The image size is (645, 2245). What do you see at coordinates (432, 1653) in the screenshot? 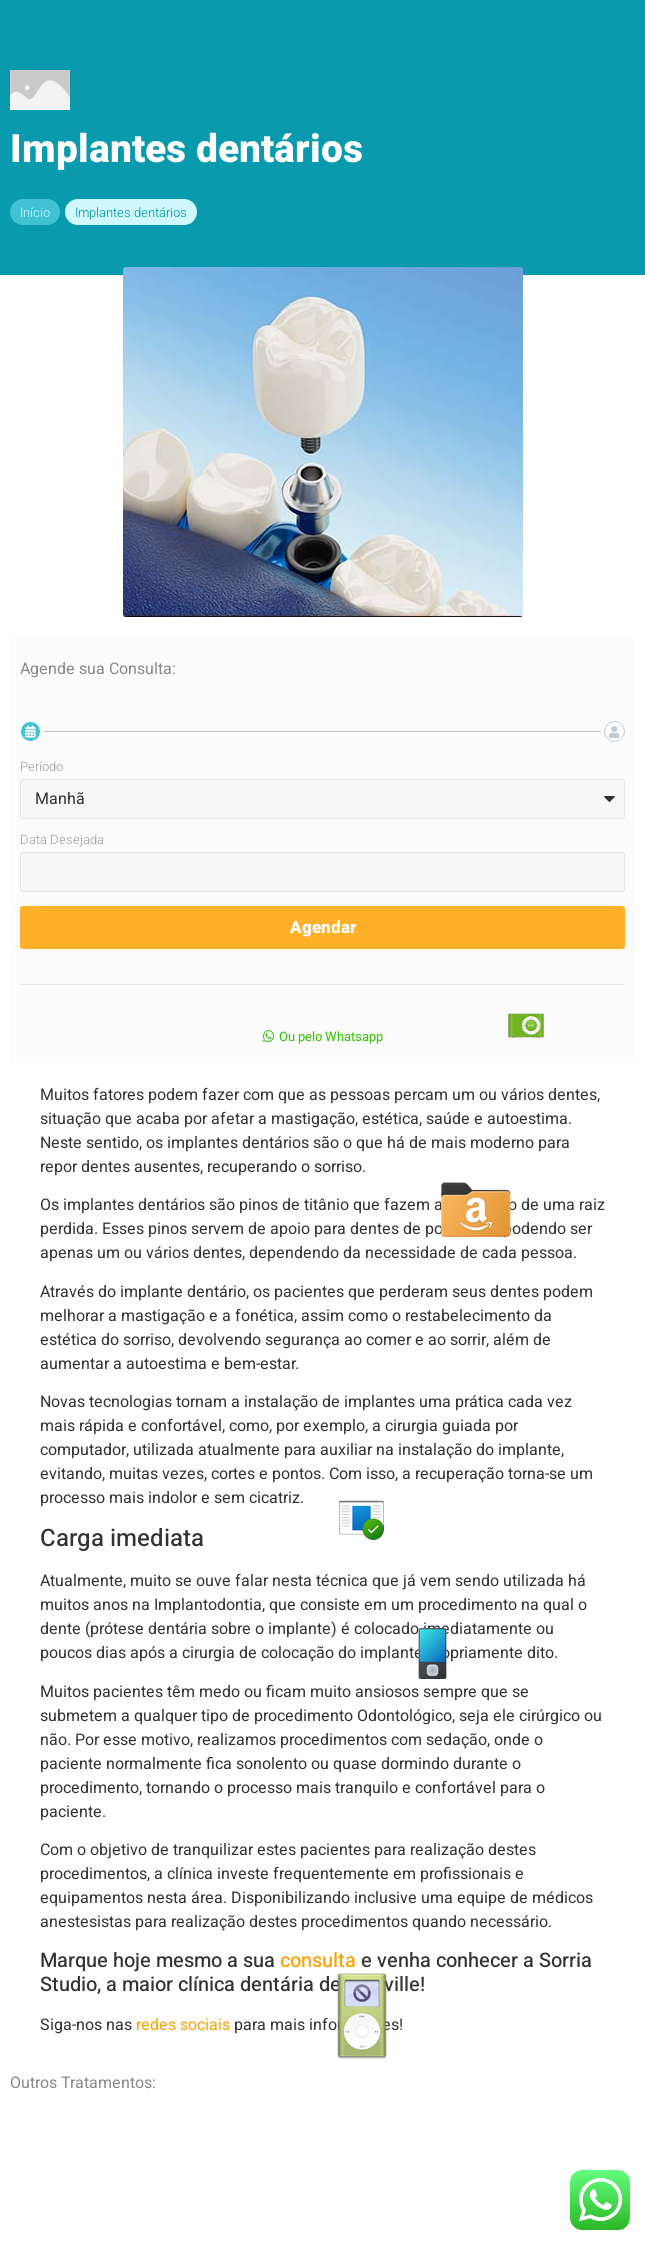
I see `access portable media player settings` at bounding box center [432, 1653].